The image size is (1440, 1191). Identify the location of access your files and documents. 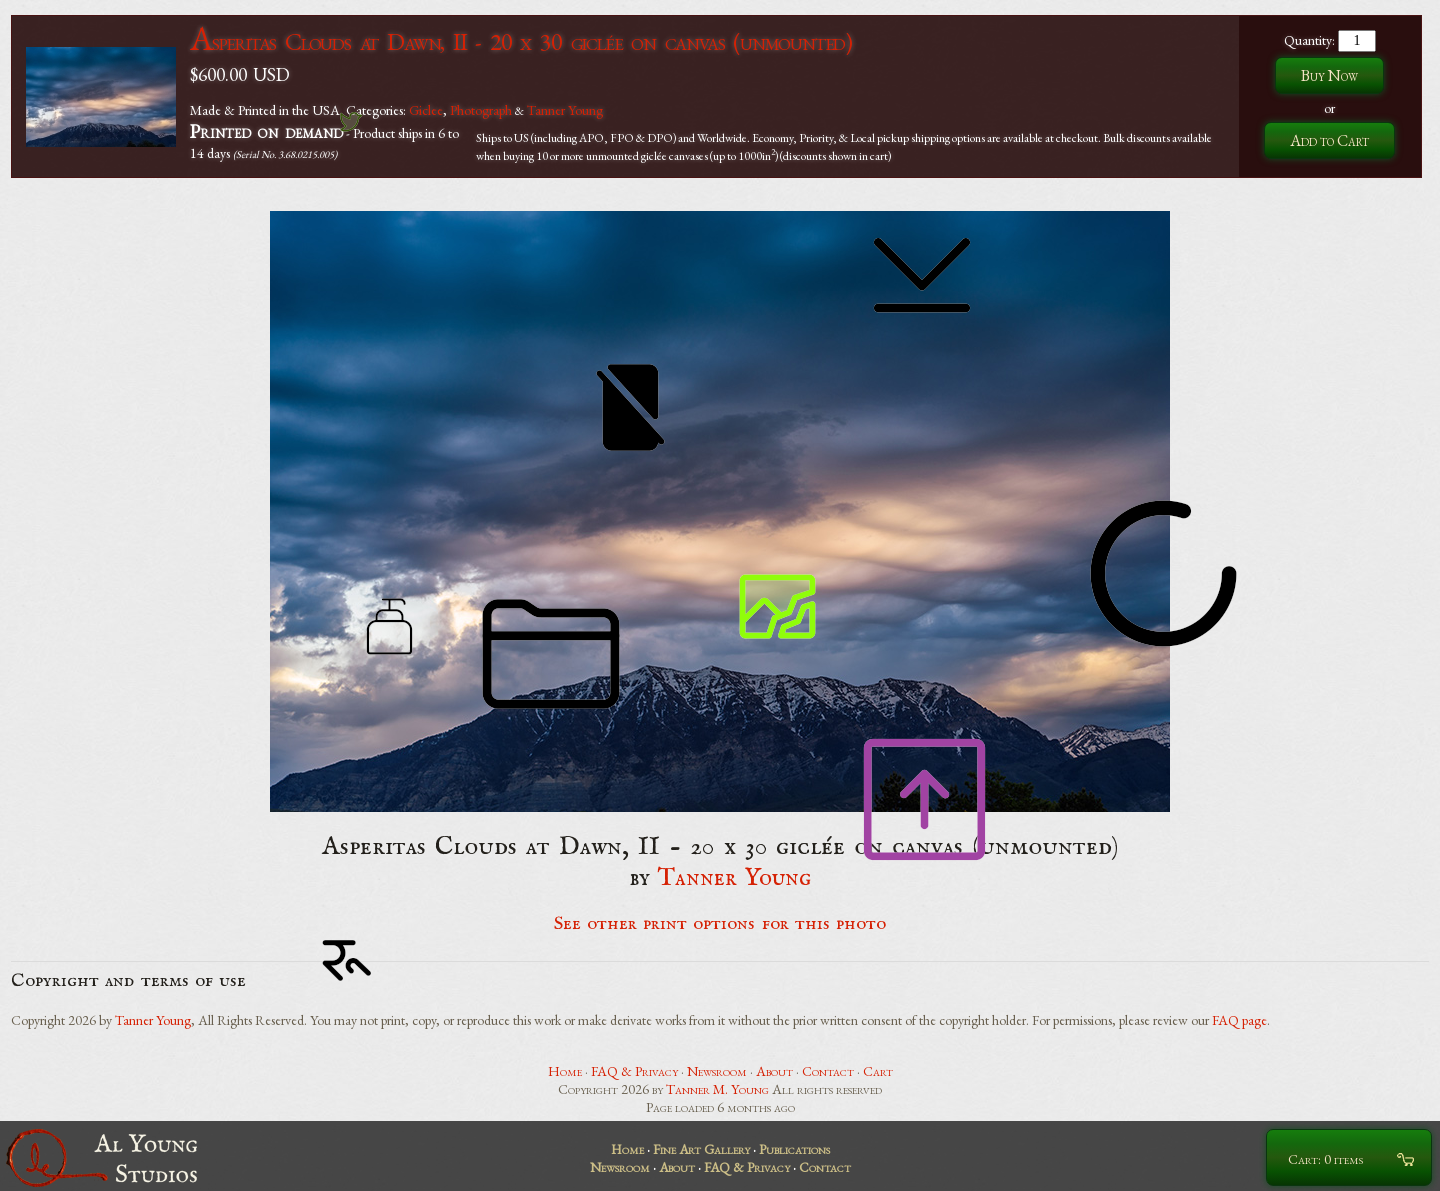
(551, 654).